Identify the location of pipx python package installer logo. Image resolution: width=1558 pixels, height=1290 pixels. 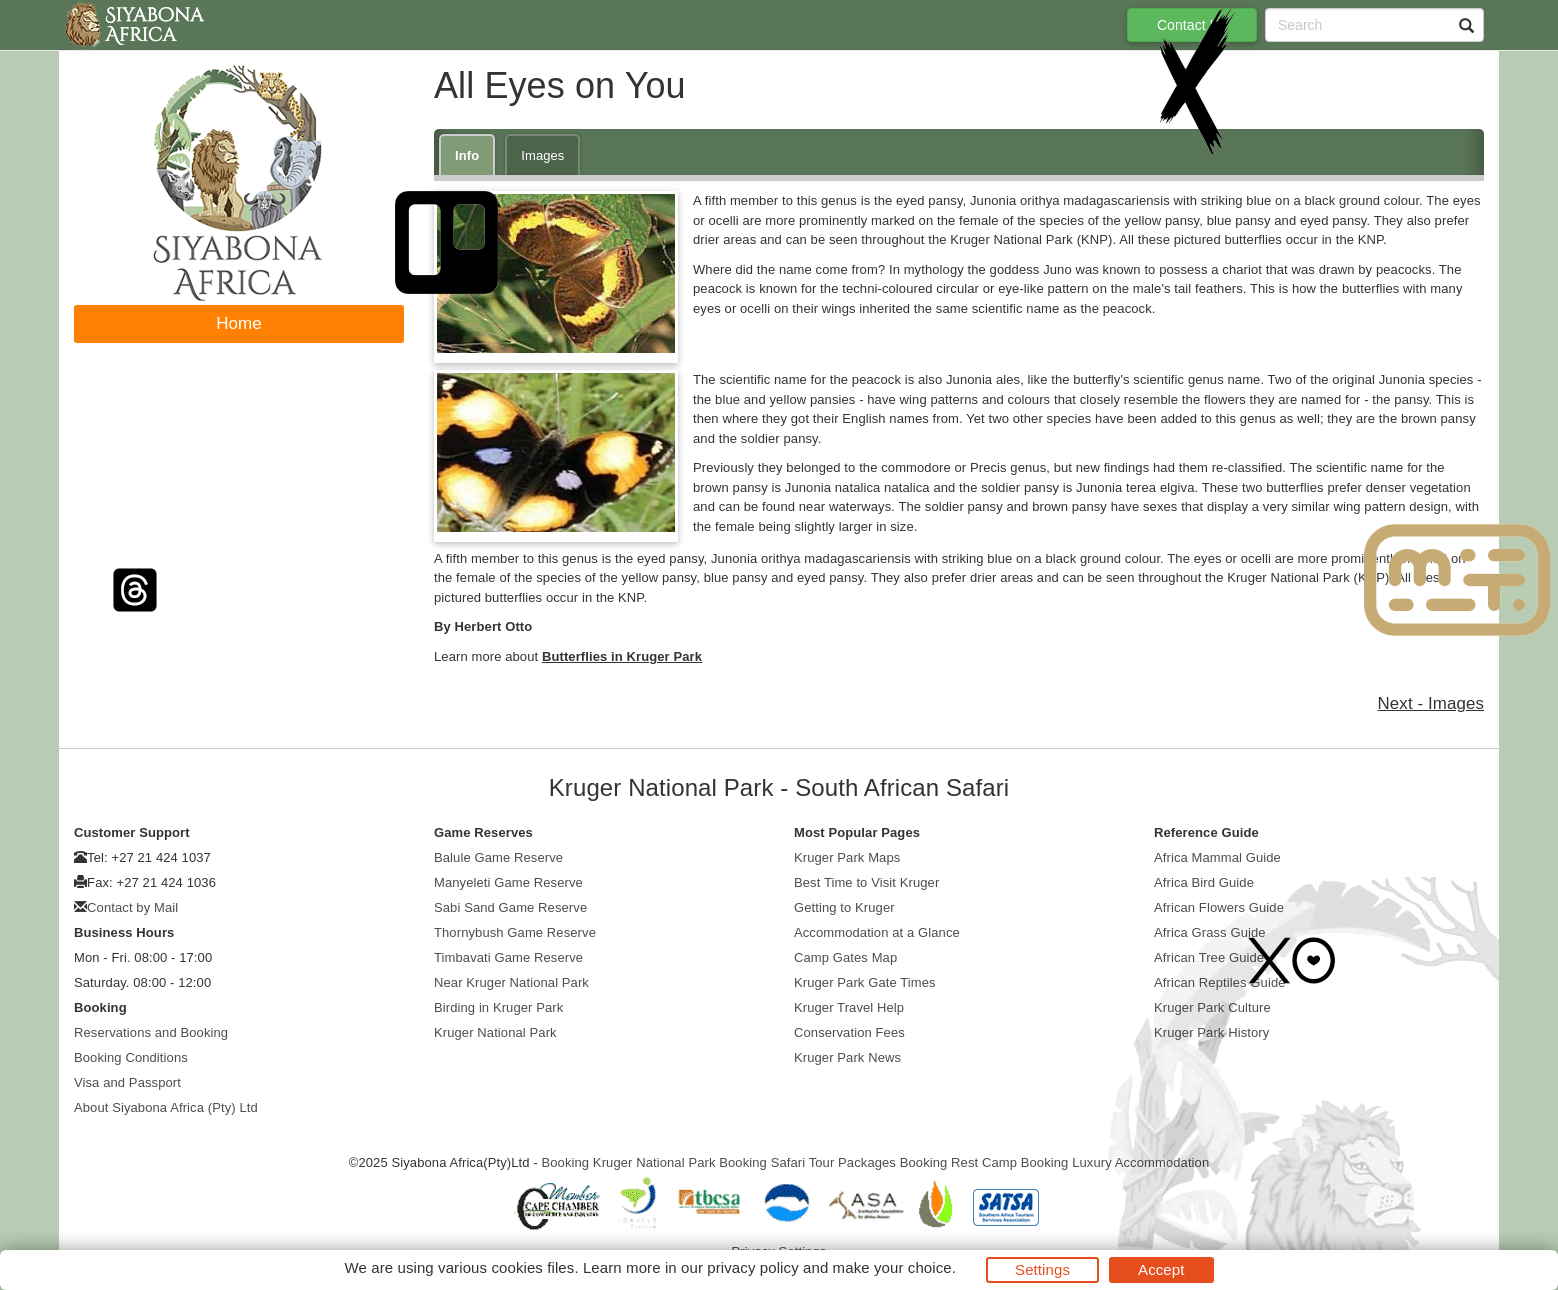
(1197, 80).